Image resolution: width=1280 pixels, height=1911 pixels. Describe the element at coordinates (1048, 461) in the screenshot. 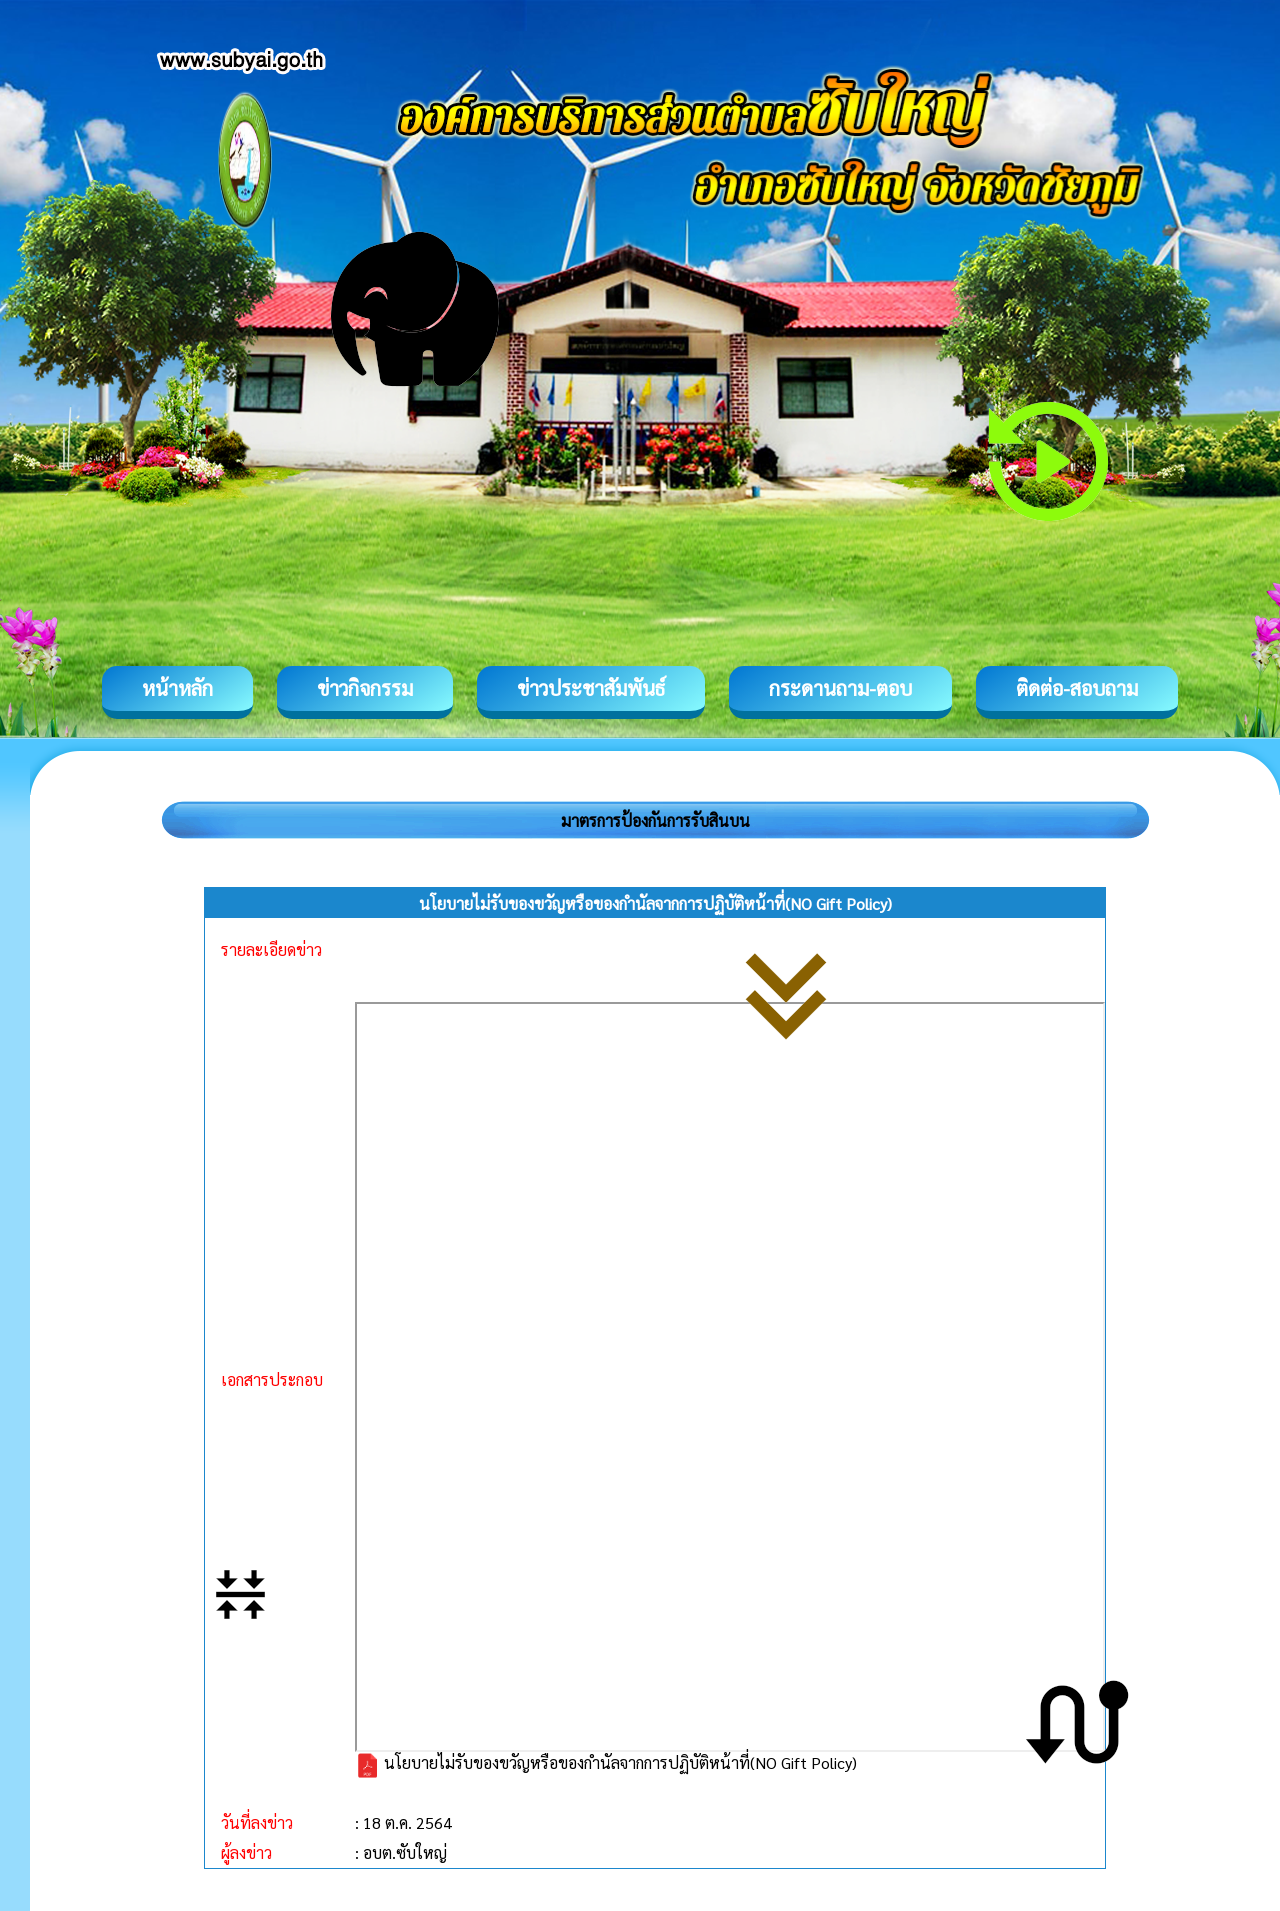

I see `view memories or flashback content` at that location.